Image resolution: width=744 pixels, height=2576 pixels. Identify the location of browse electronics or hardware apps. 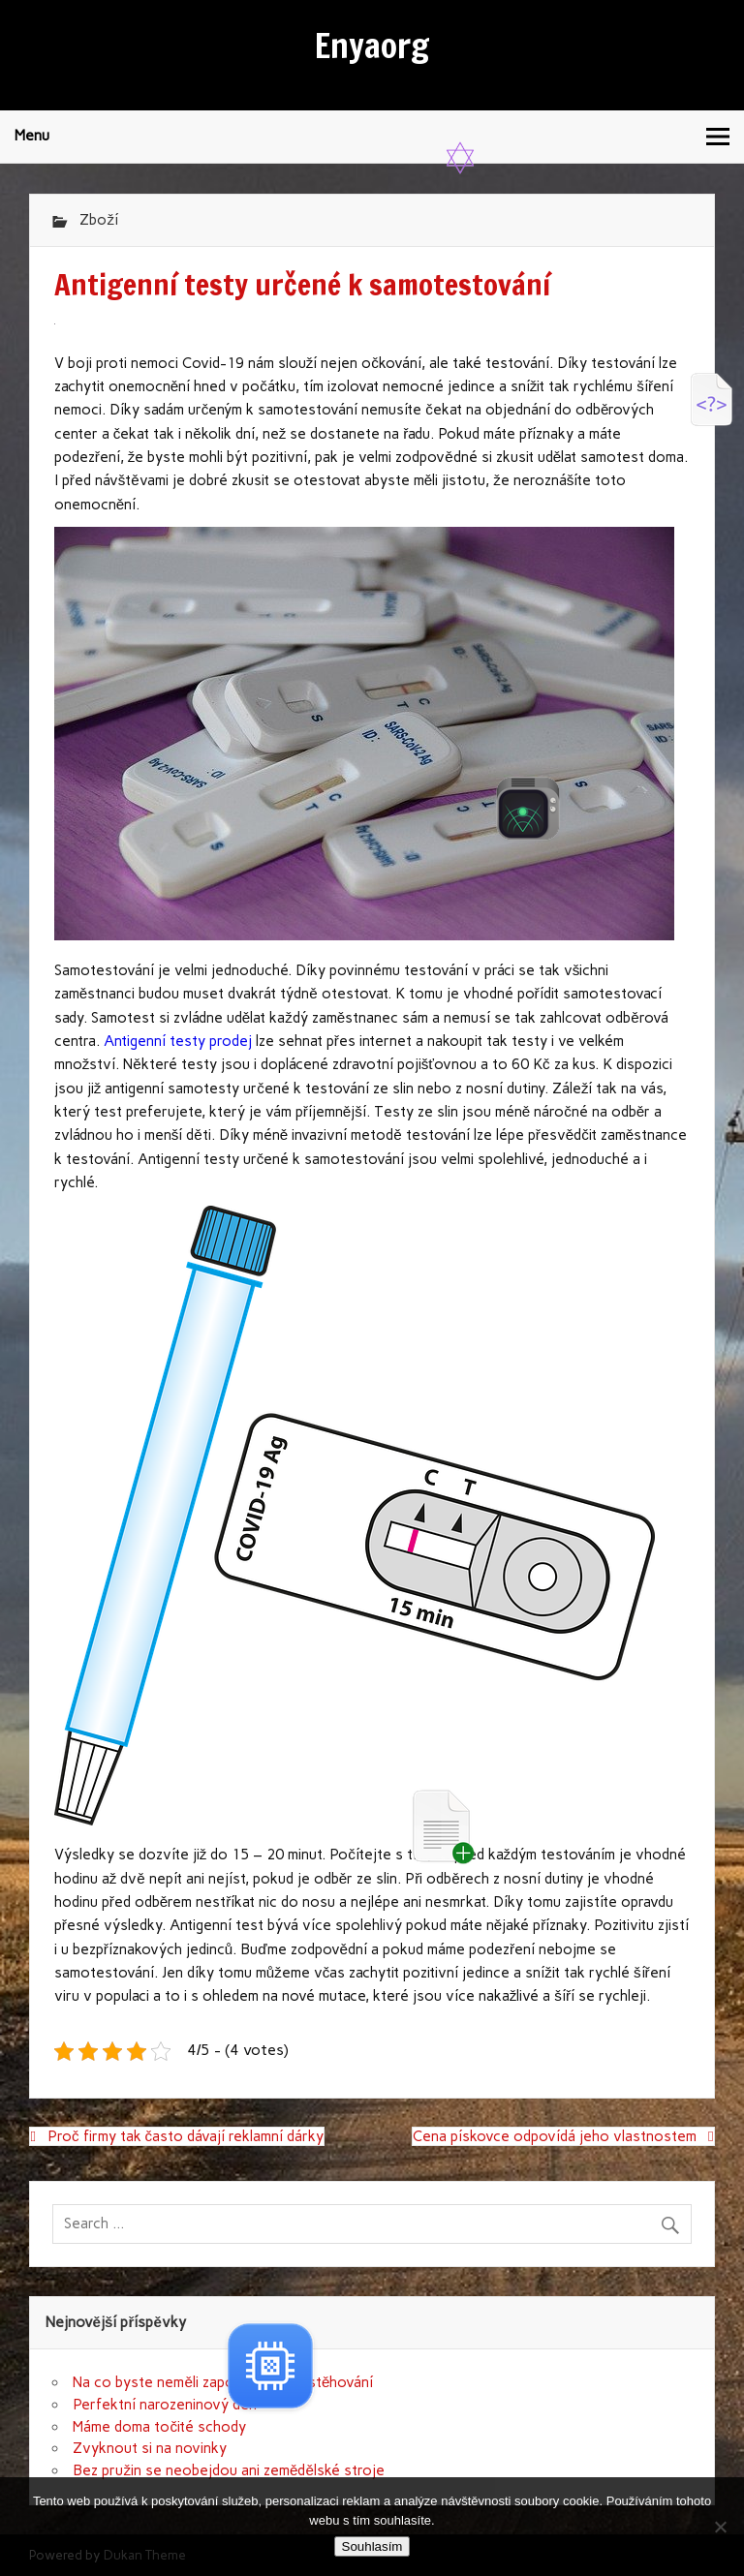
(270, 2366).